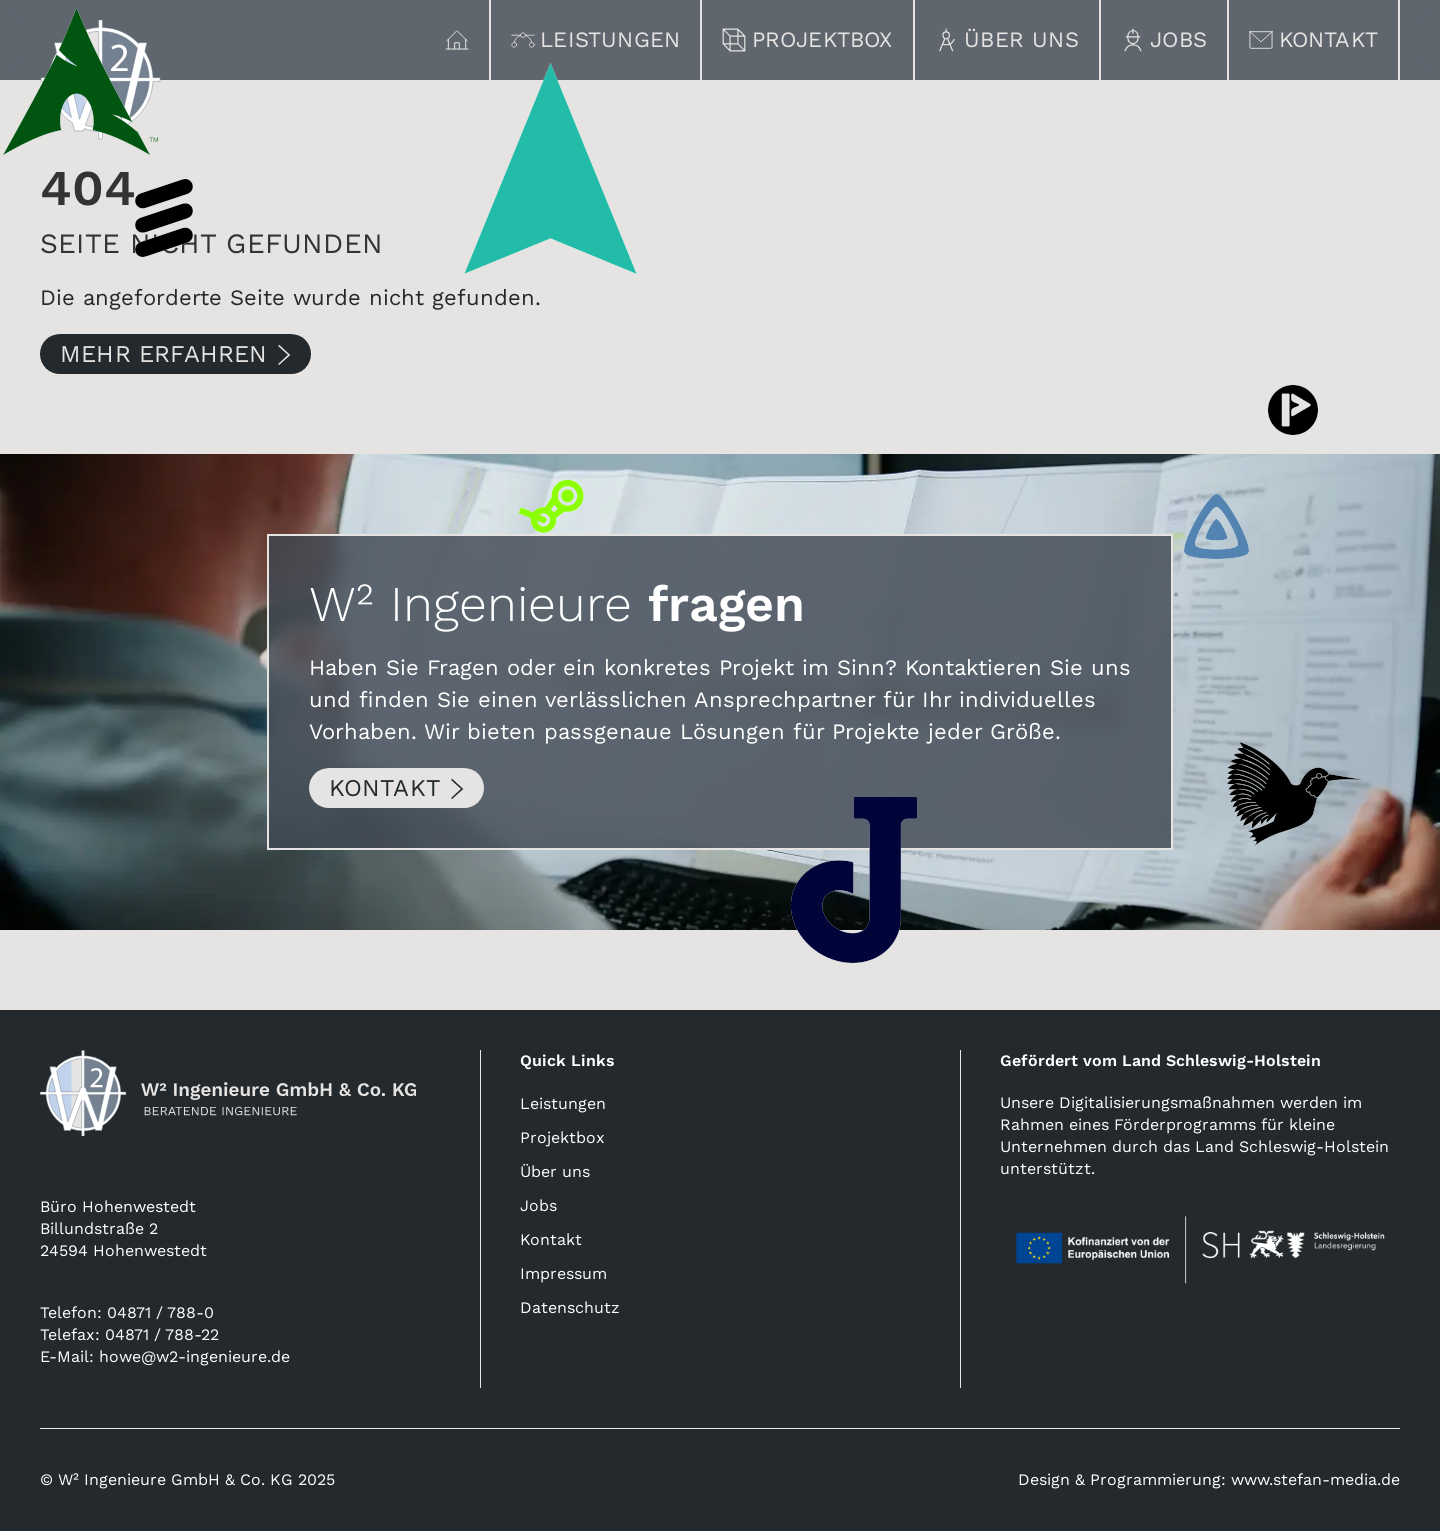  Describe the element at coordinates (551, 505) in the screenshot. I see `open Steam gaming platform` at that location.